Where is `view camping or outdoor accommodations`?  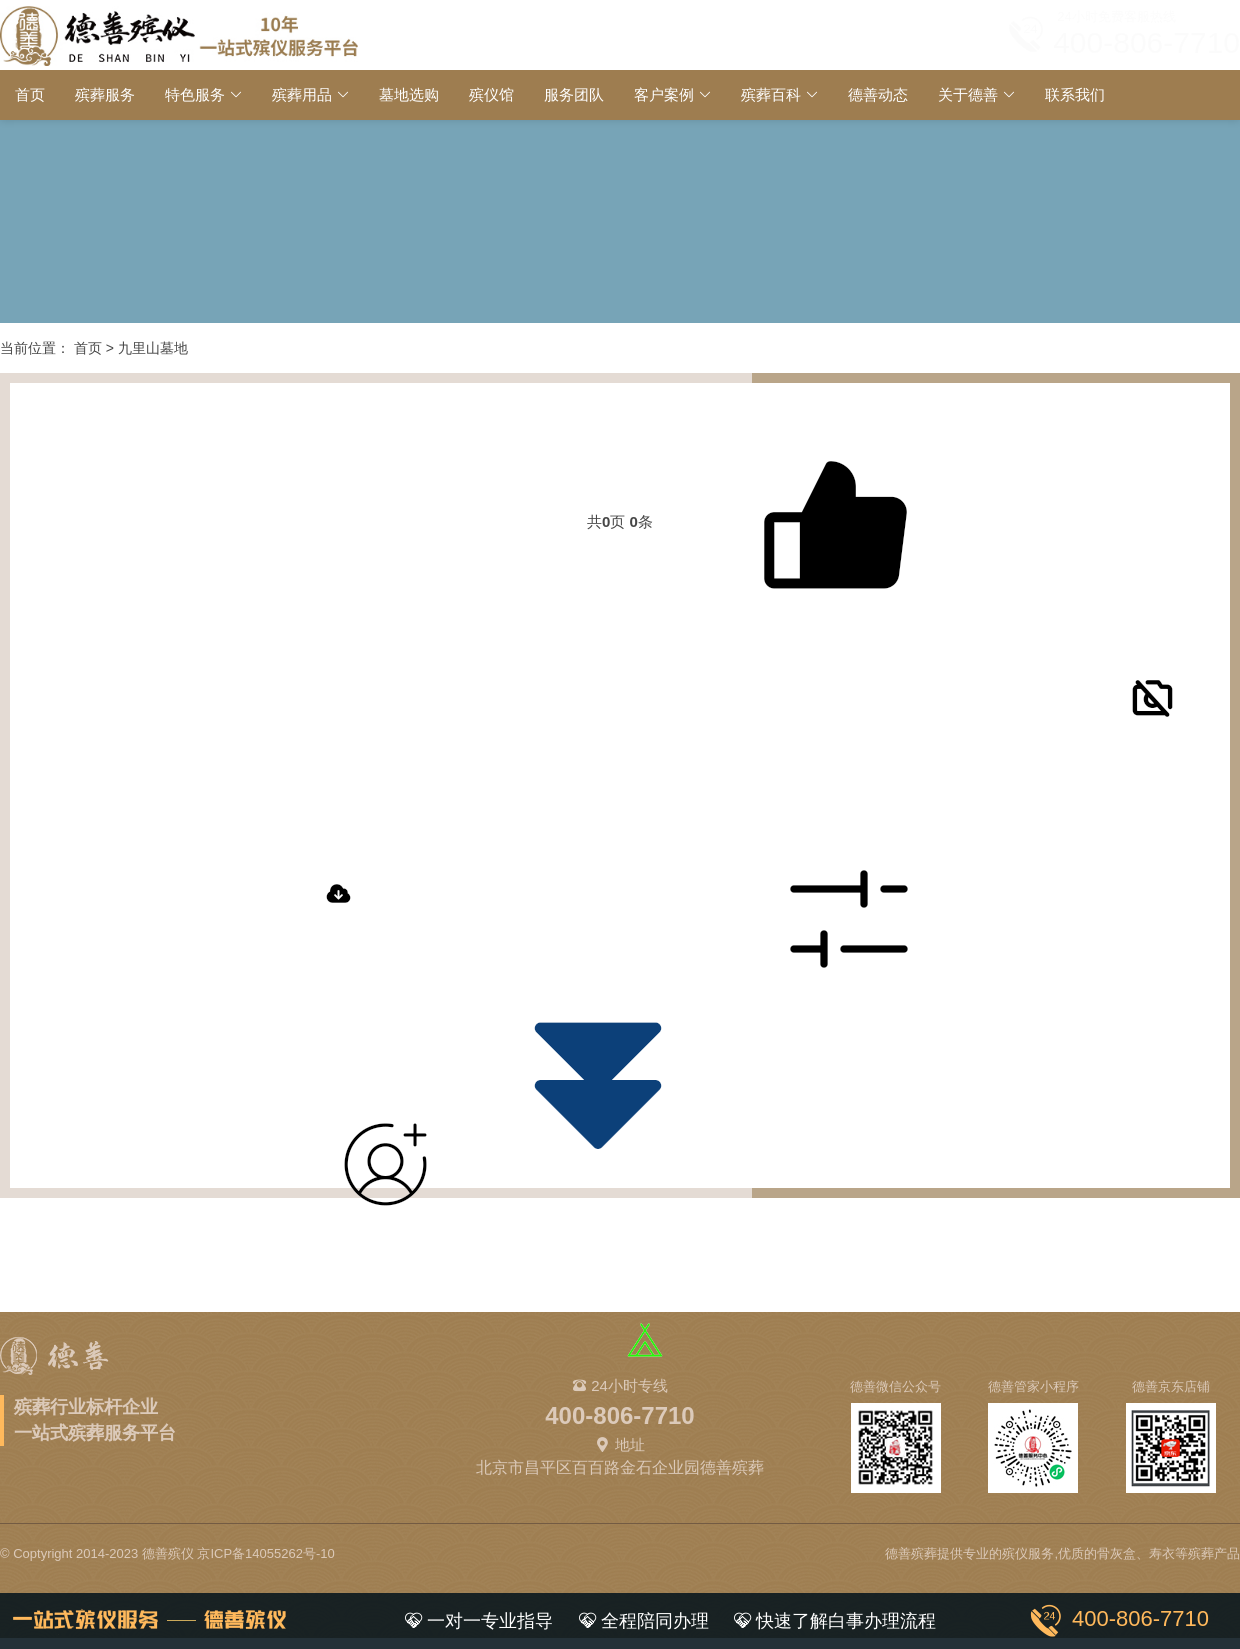 view camping or outdoor accommodations is located at coordinates (645, 1342).